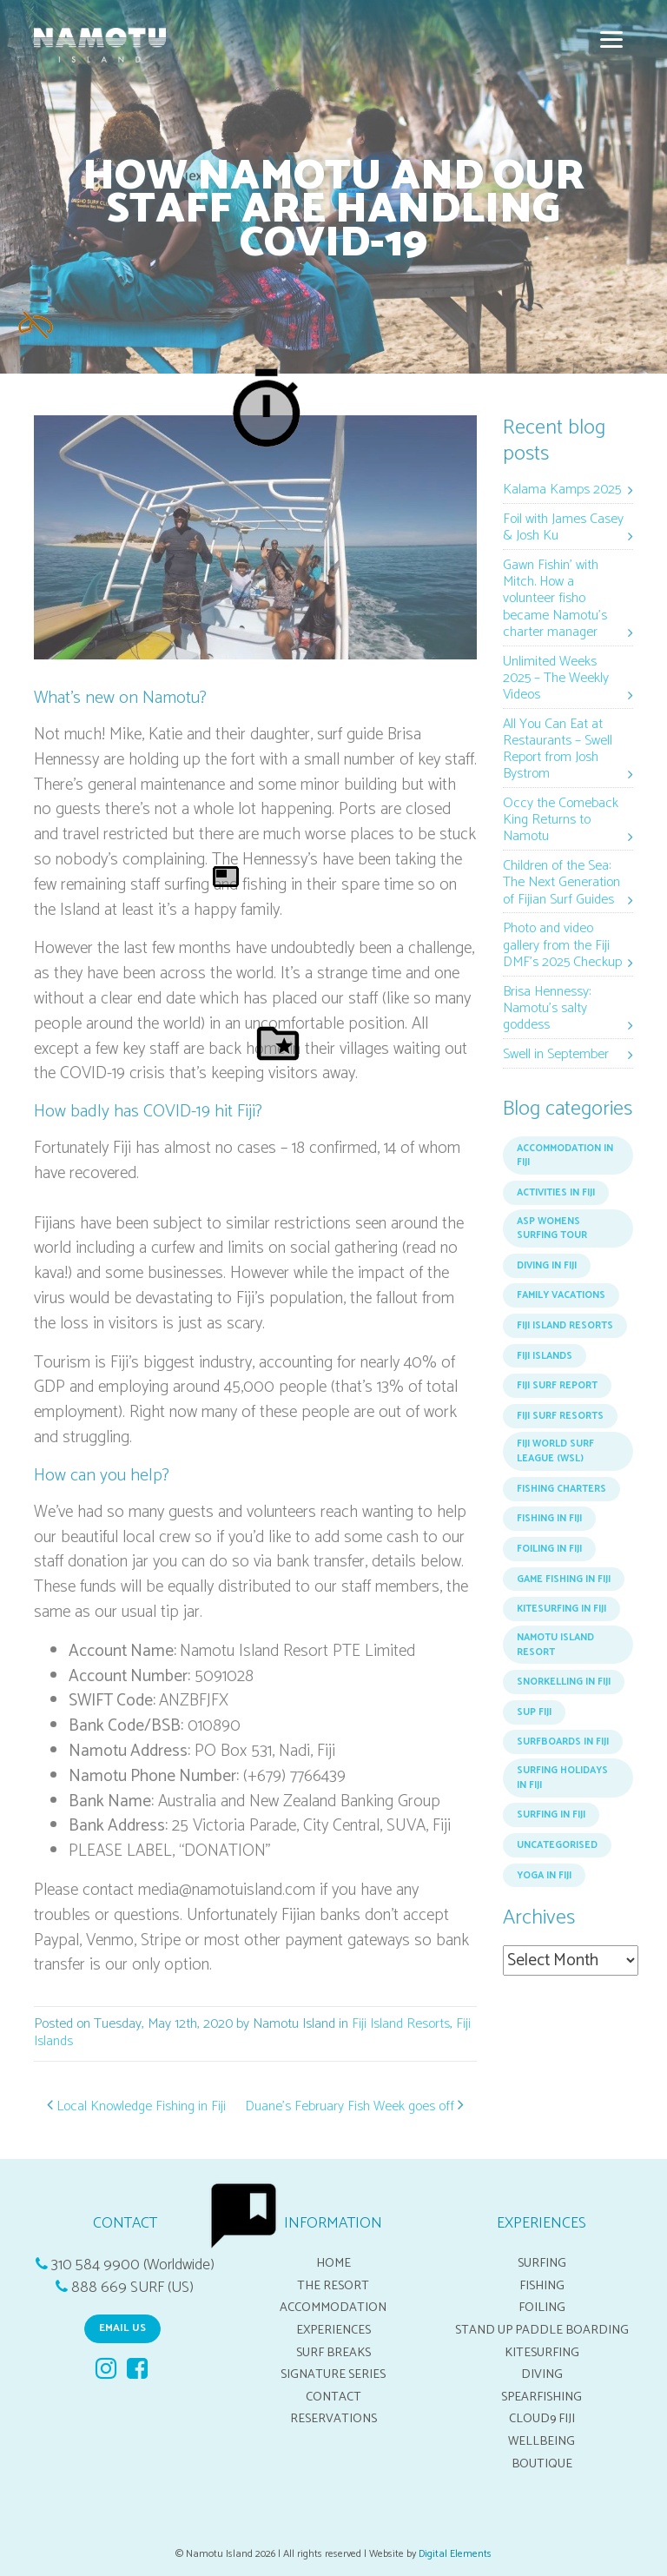 The image size is (667, 2576). Describe the element at coordinates (36, 325) in the screenshot. I see `end or decline a phone call` at that location.